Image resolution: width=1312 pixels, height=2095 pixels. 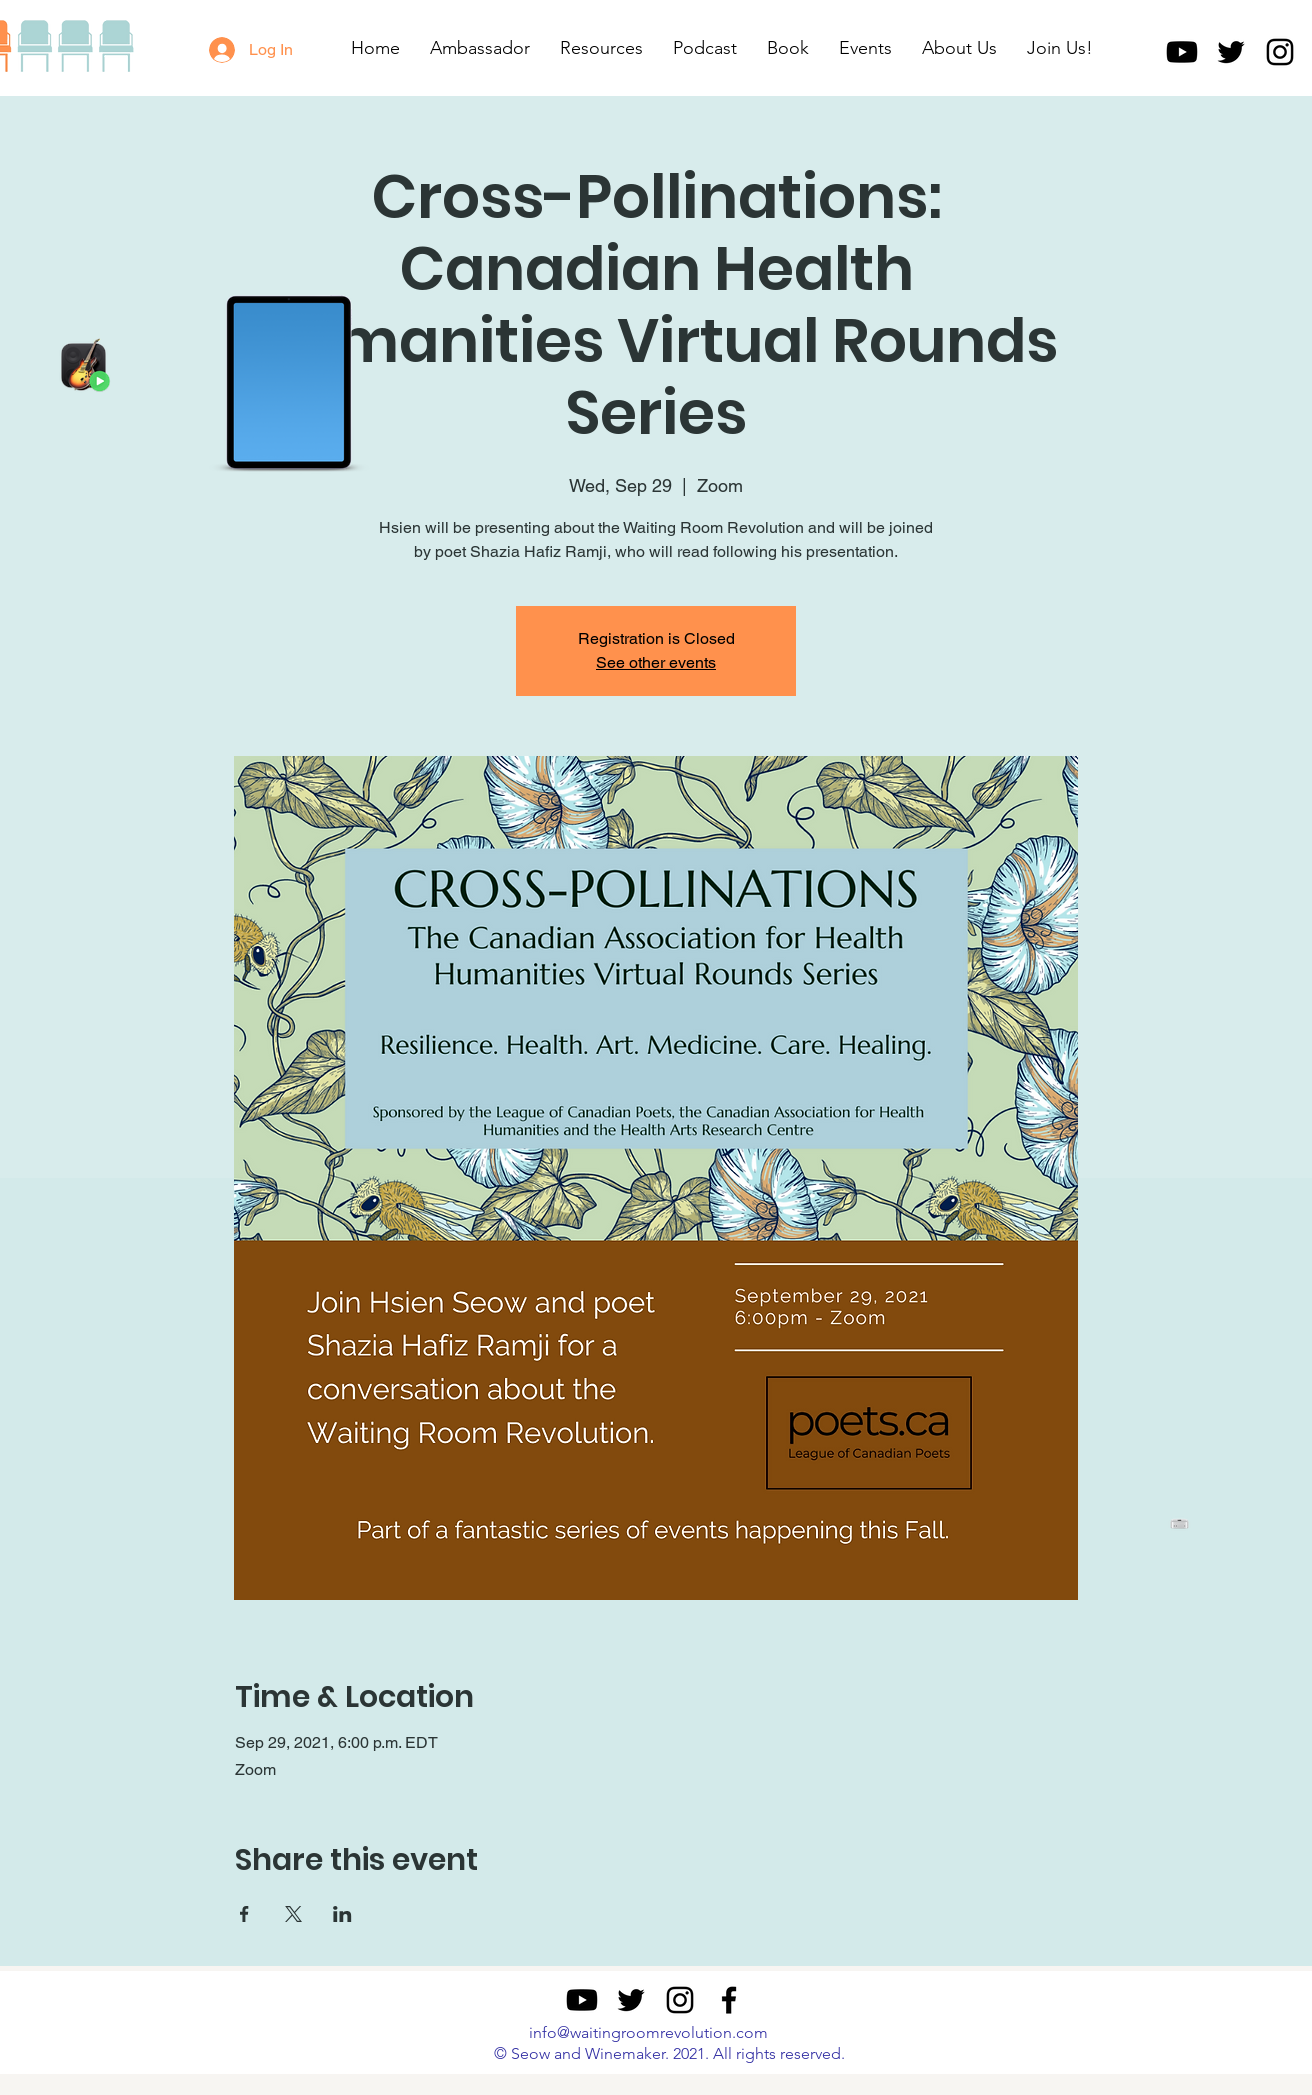 What do you see at coordinates (1179, 1523) in the screenshot?
I see `represents a mac mini device in system settings` at bounding box center [1179, 1523].